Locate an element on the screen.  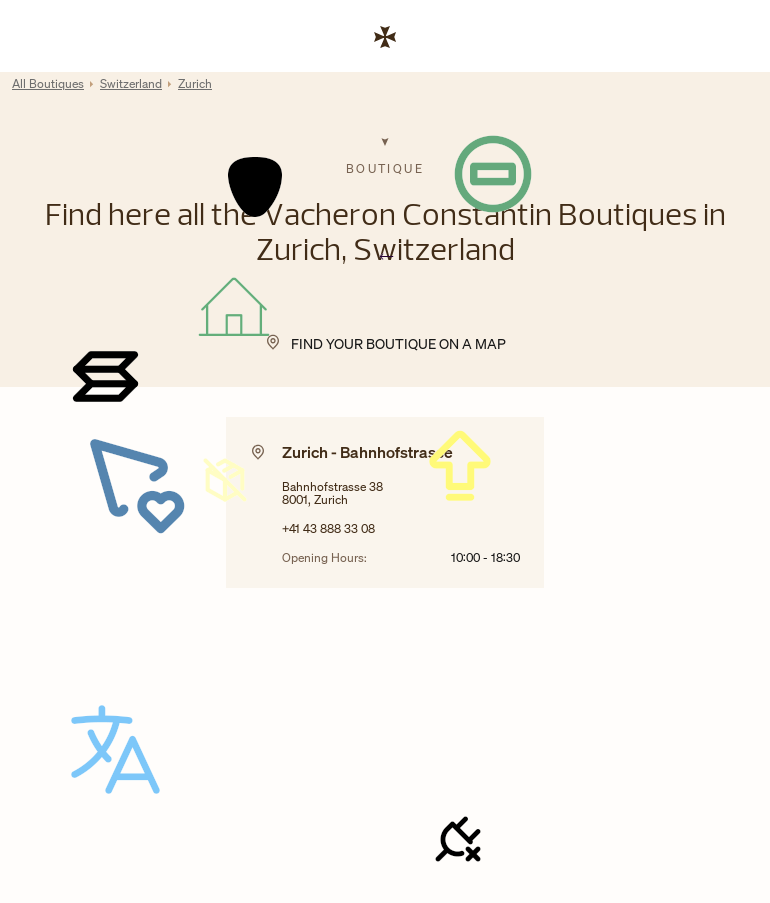
add to favorites with cursor selection is located at coordinates (132, 481).